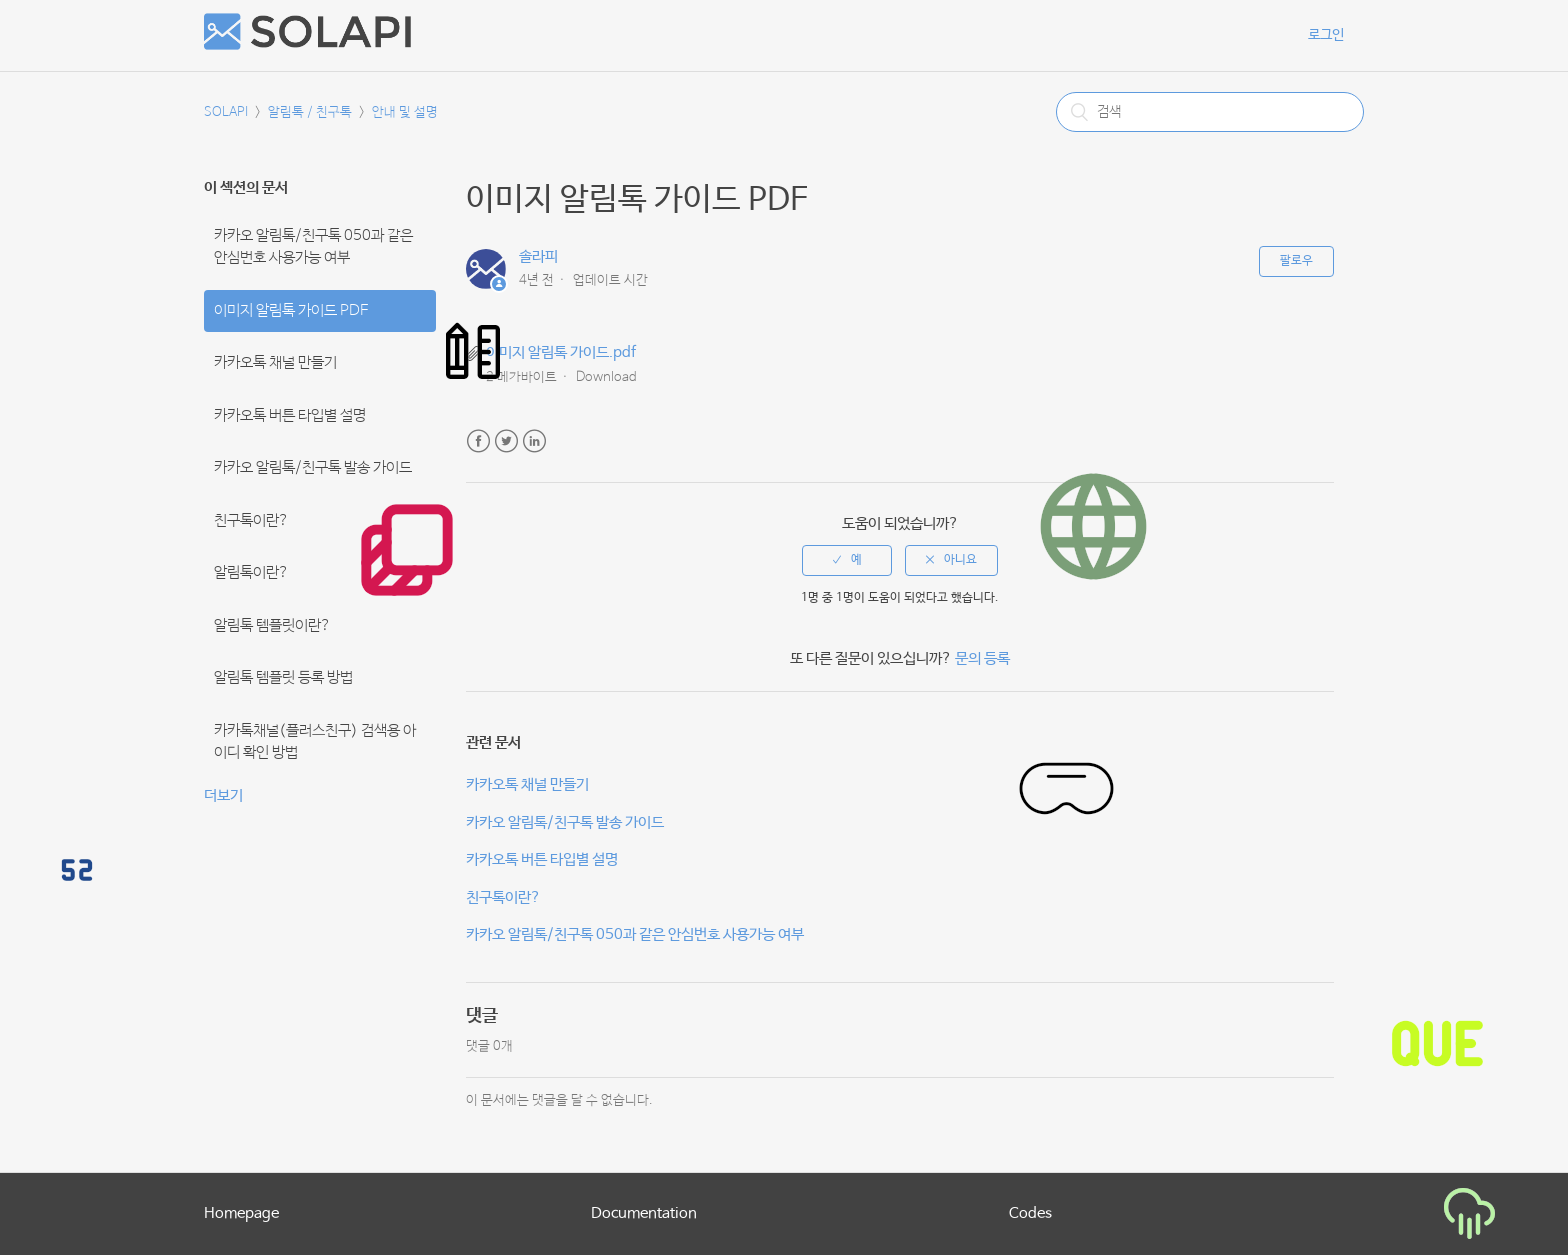 This screenshot has width=1568, height=1255. What do you see at coordinates (1093, 526) in the screenshot?
I see `switch to global or worldwide view` at bounding box center [1093, 526].